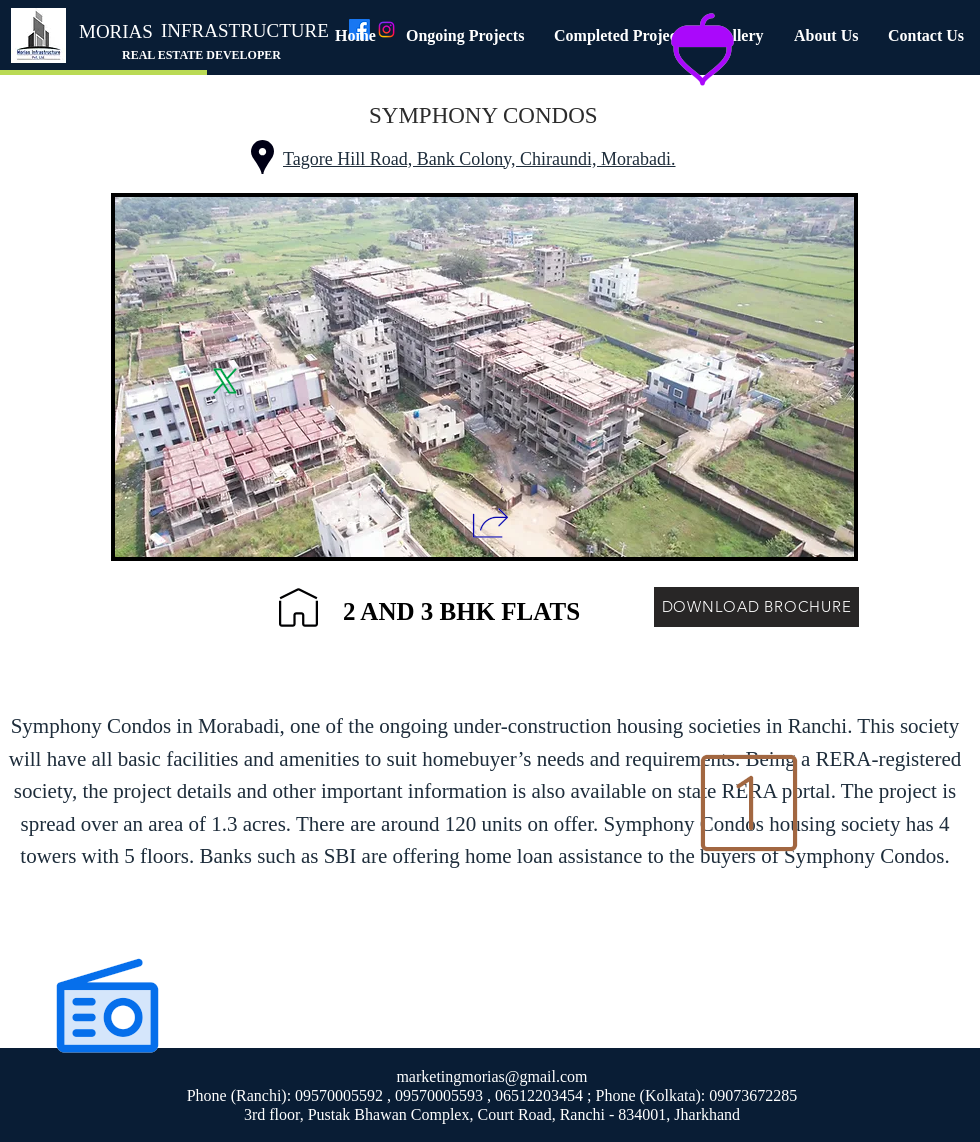 Image resolution: width=980 pixels, height=1142 pixels. What do you see at coordinates (749, 803) in the screenshot?
I see `indicates the first step in a process` at bounding box center [749, 803].